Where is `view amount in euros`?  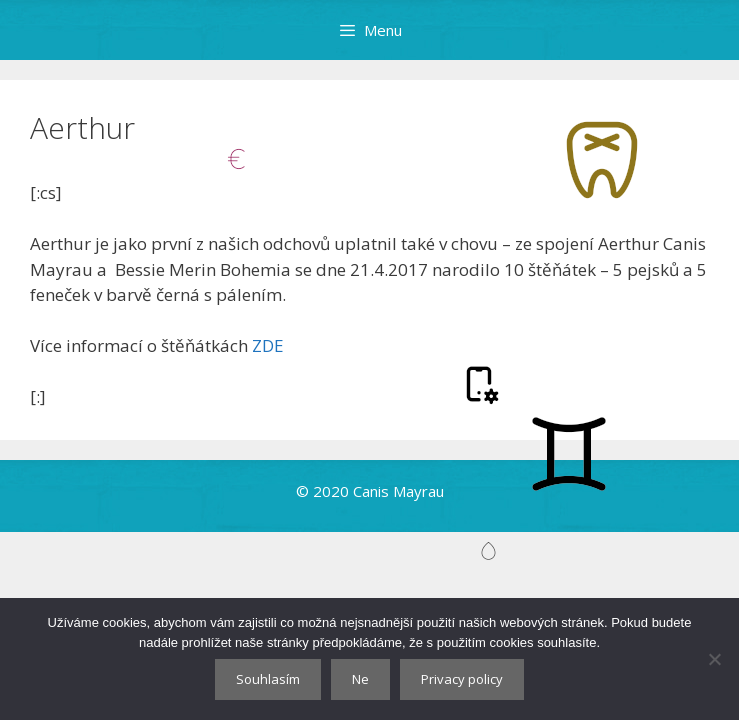
view amount in euros is located at coordinates (238, 159).